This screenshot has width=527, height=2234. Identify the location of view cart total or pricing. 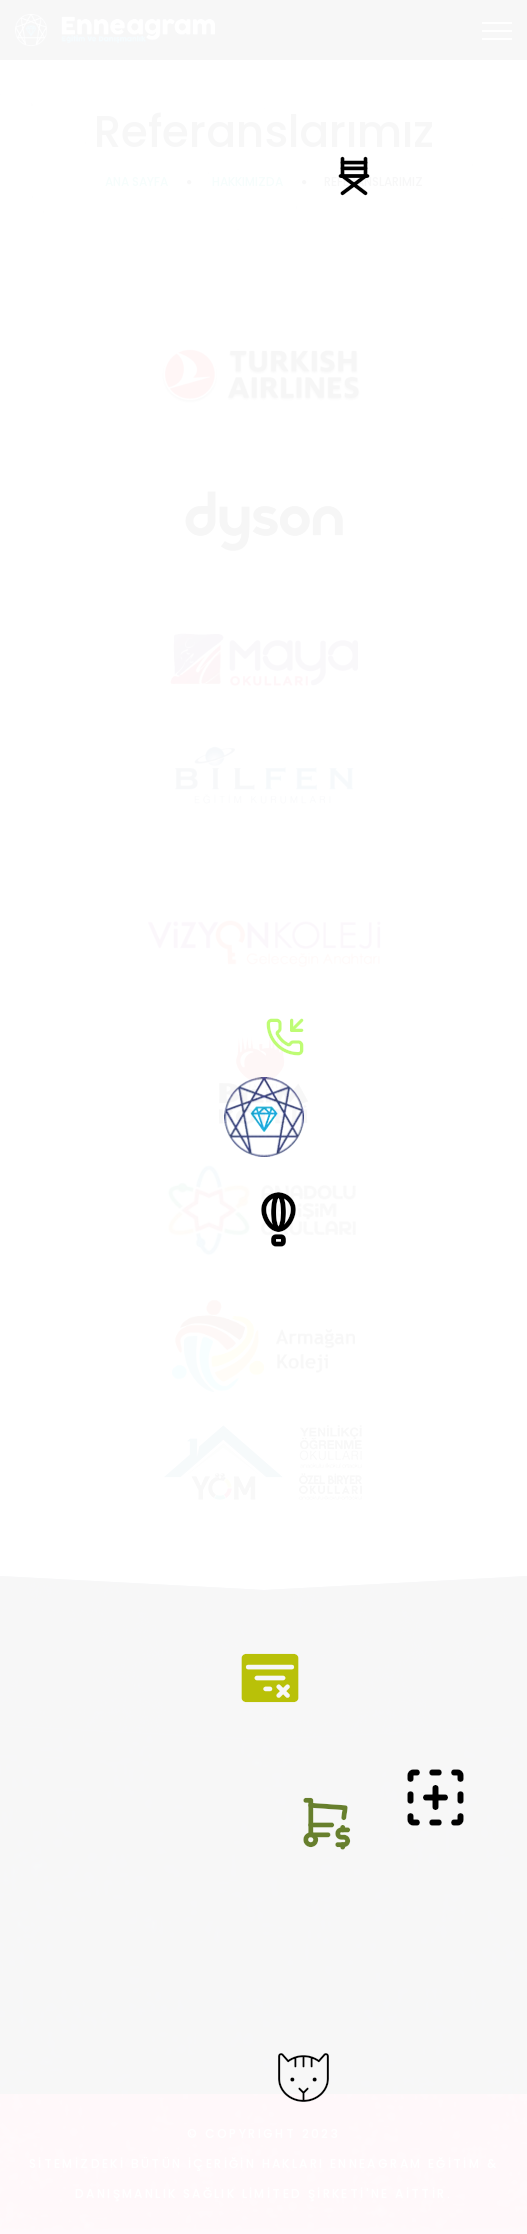
(325, 1822).